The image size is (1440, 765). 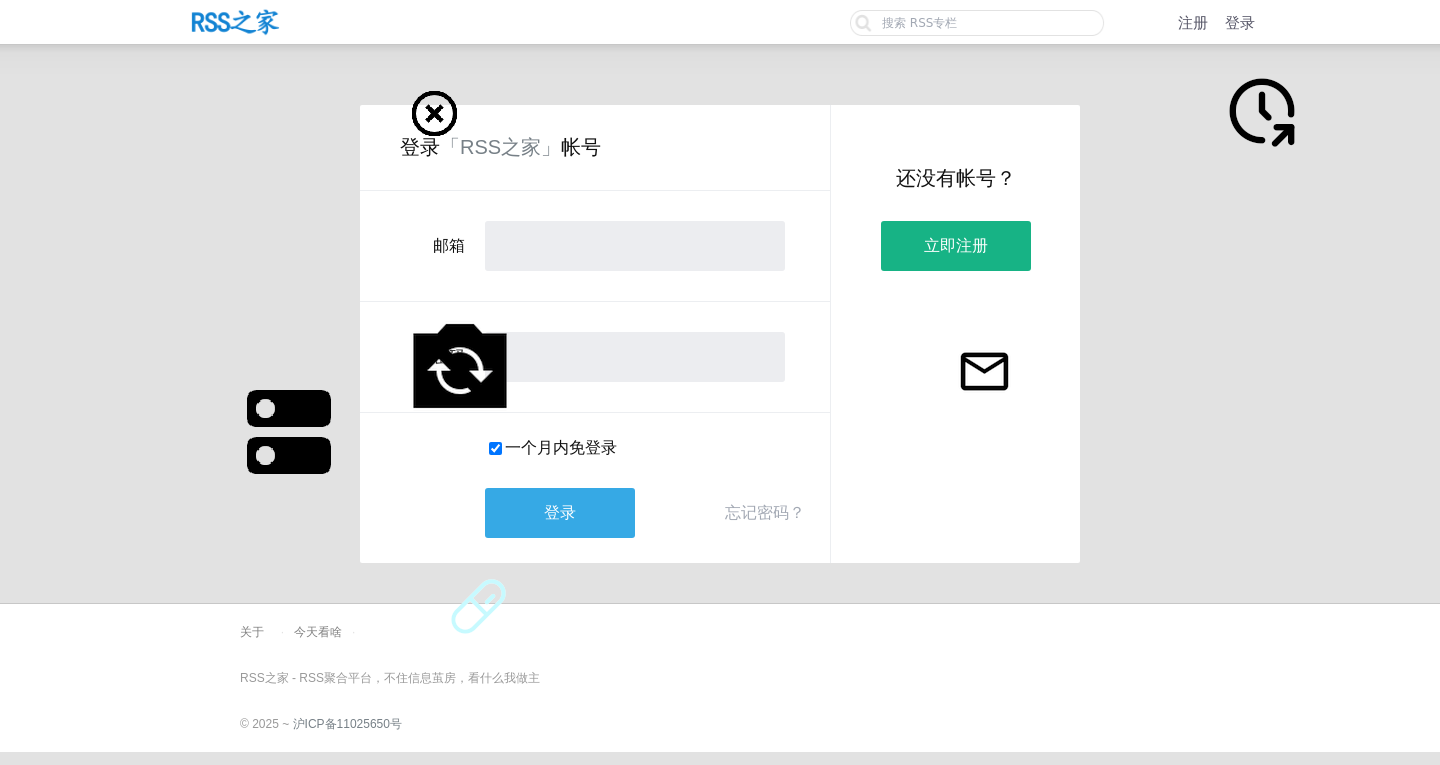 What do you see at coordinates (460, 366) in the screenshot?
I see `switch between front and rear camera` at bounding box center [460, 366].